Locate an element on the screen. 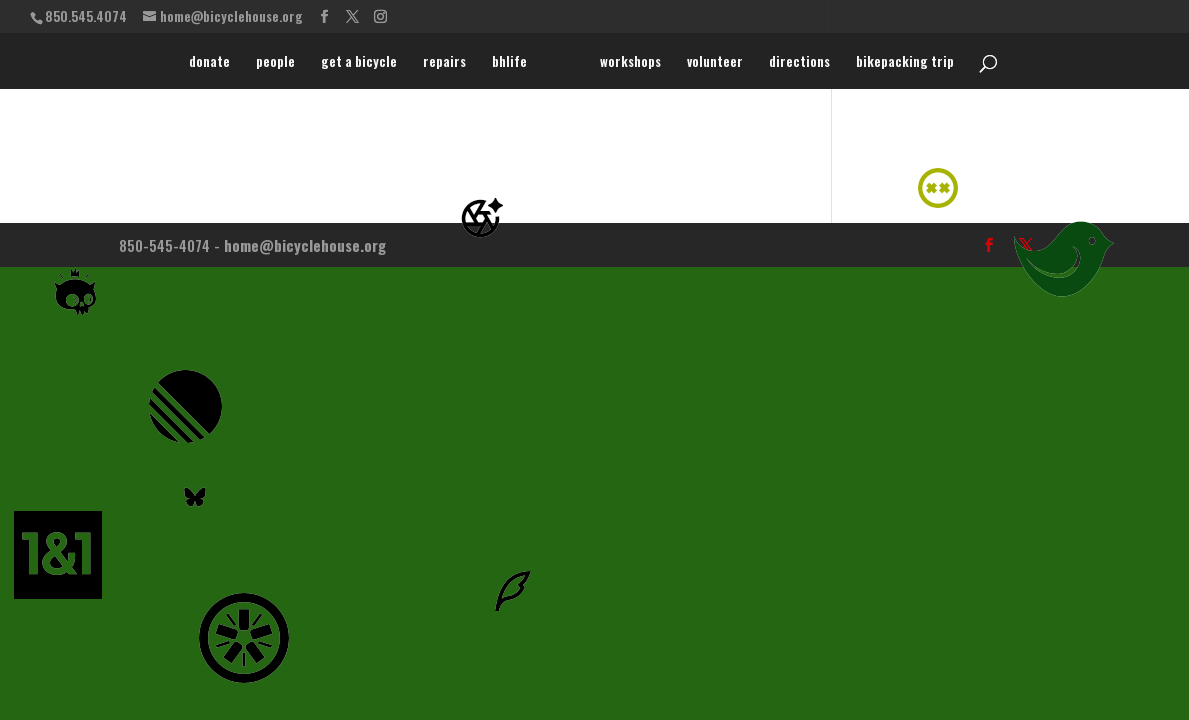 This screenshot has width=1189, height=720. open Bluesky app is located at coordinates (195, 497).